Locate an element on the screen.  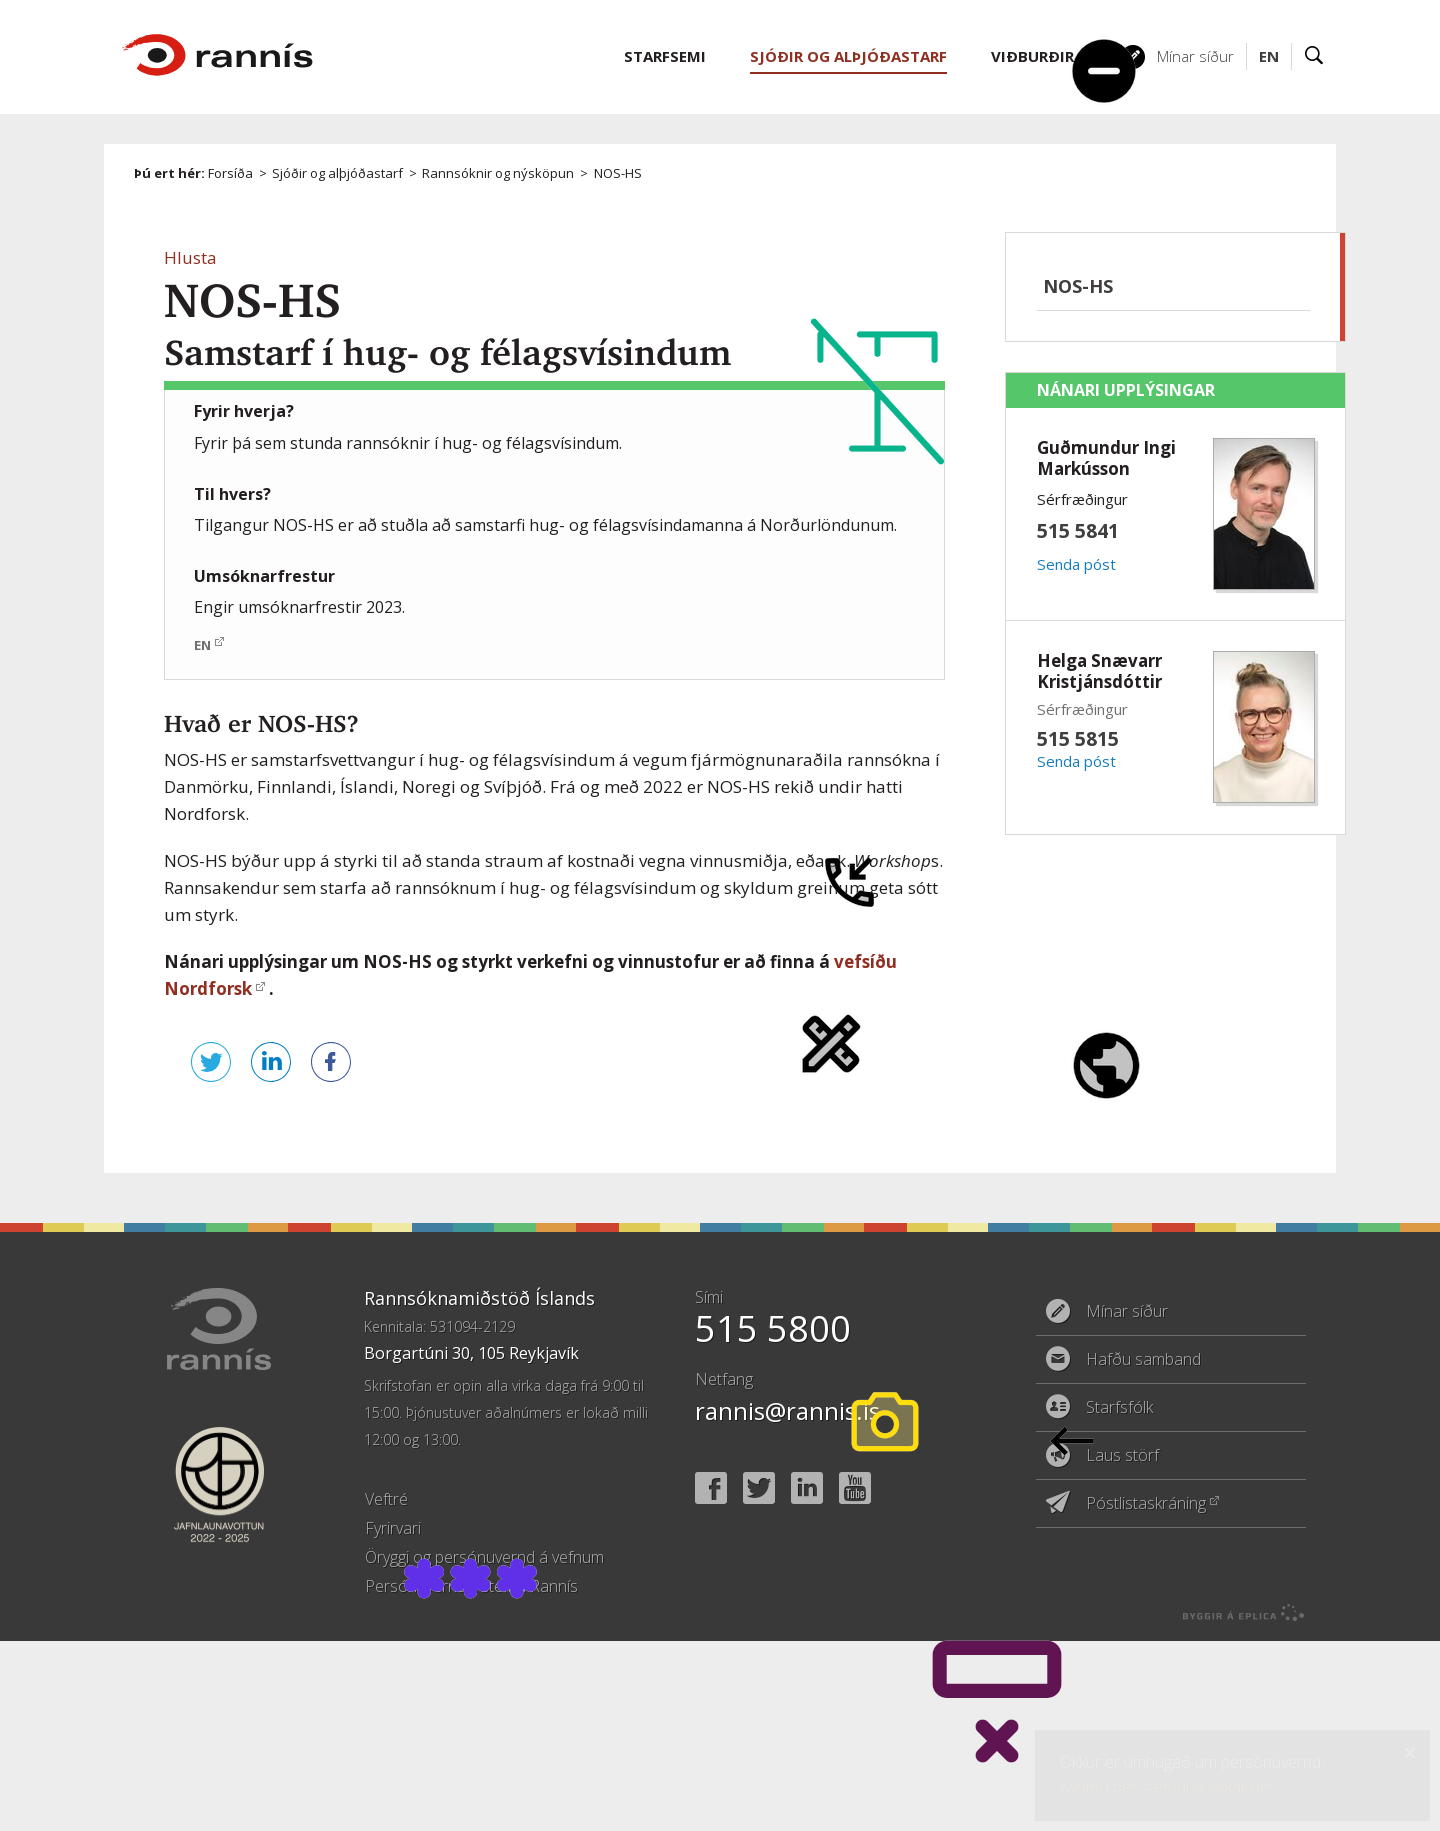
access design tools or editing options is located at coordinates (831, 1044).